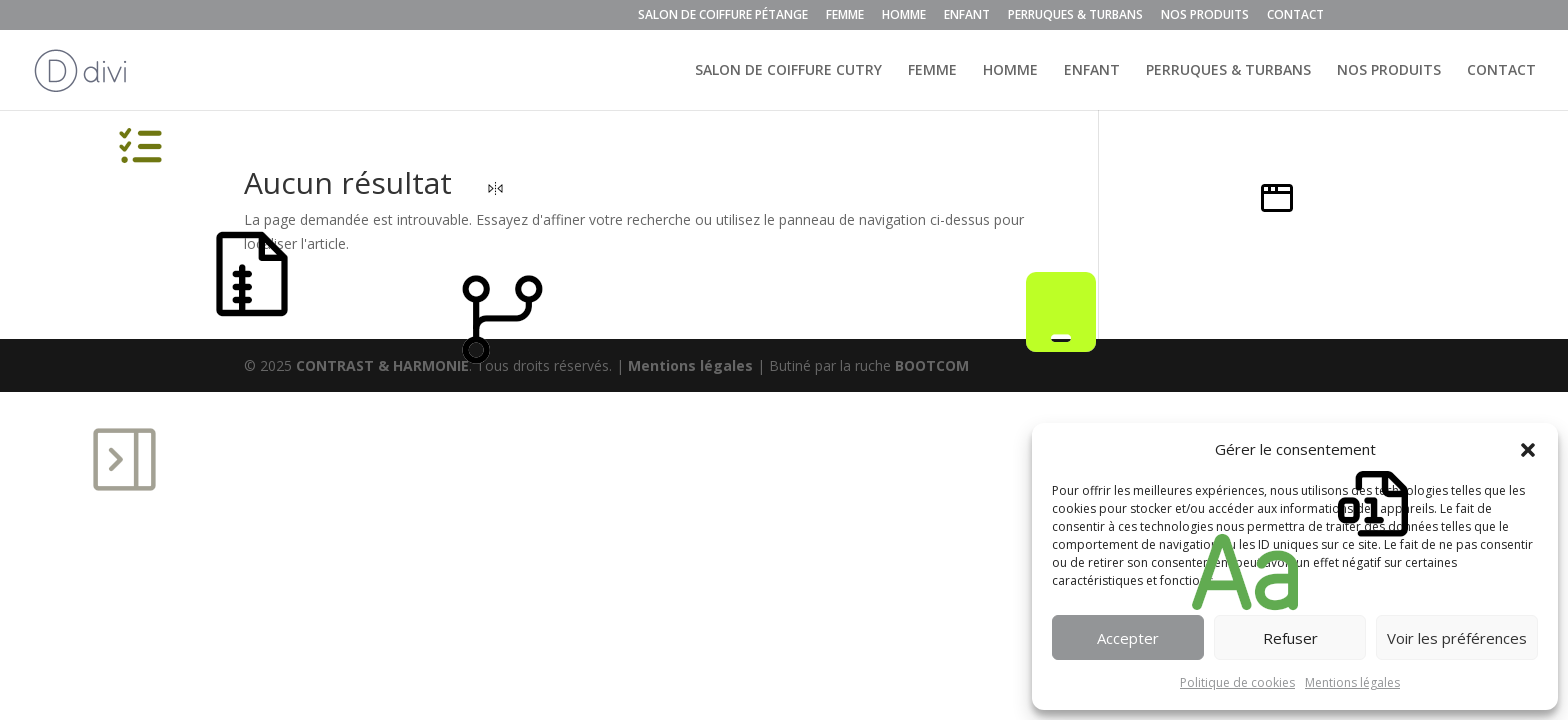 The width and height of the screenshot is (1568, 720). I want to click on adjust text formatting and font settings, so click(1245, 577).